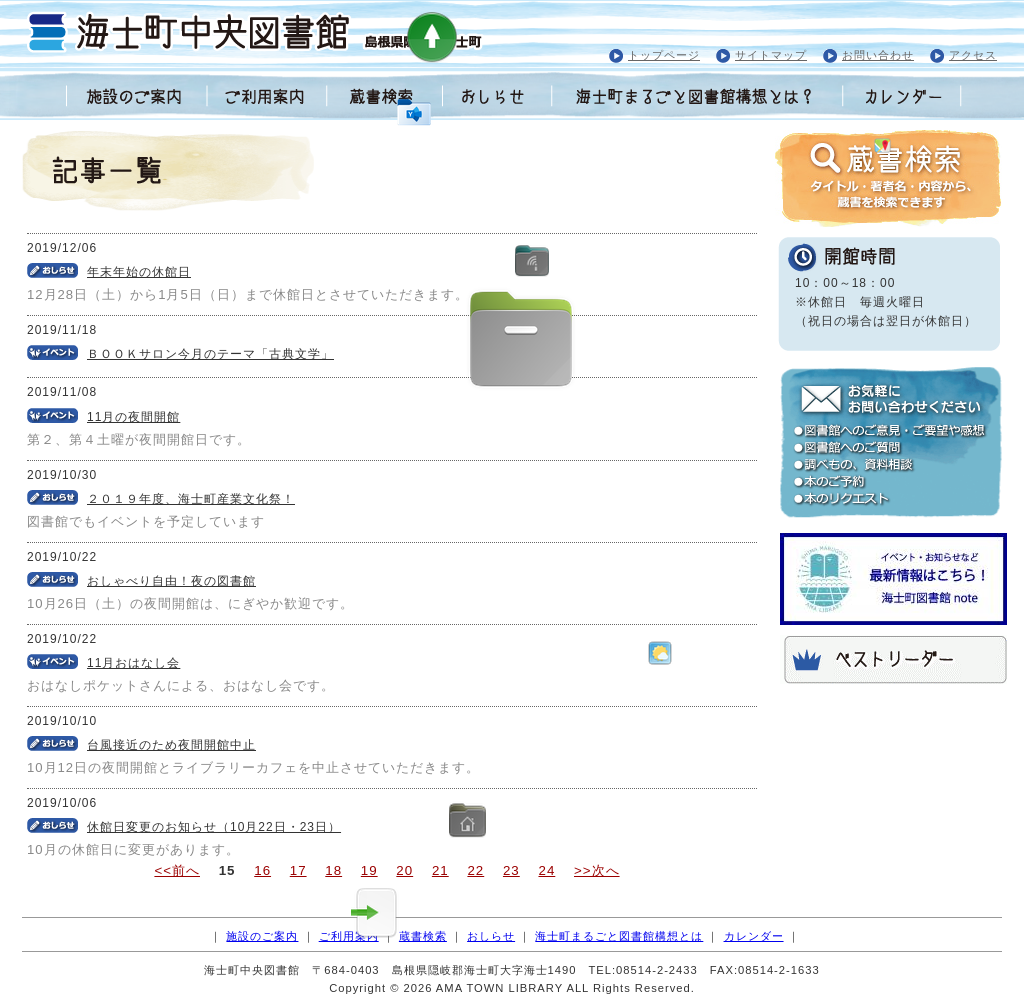  I want to click on open gnome maps application, so click(882, 145).